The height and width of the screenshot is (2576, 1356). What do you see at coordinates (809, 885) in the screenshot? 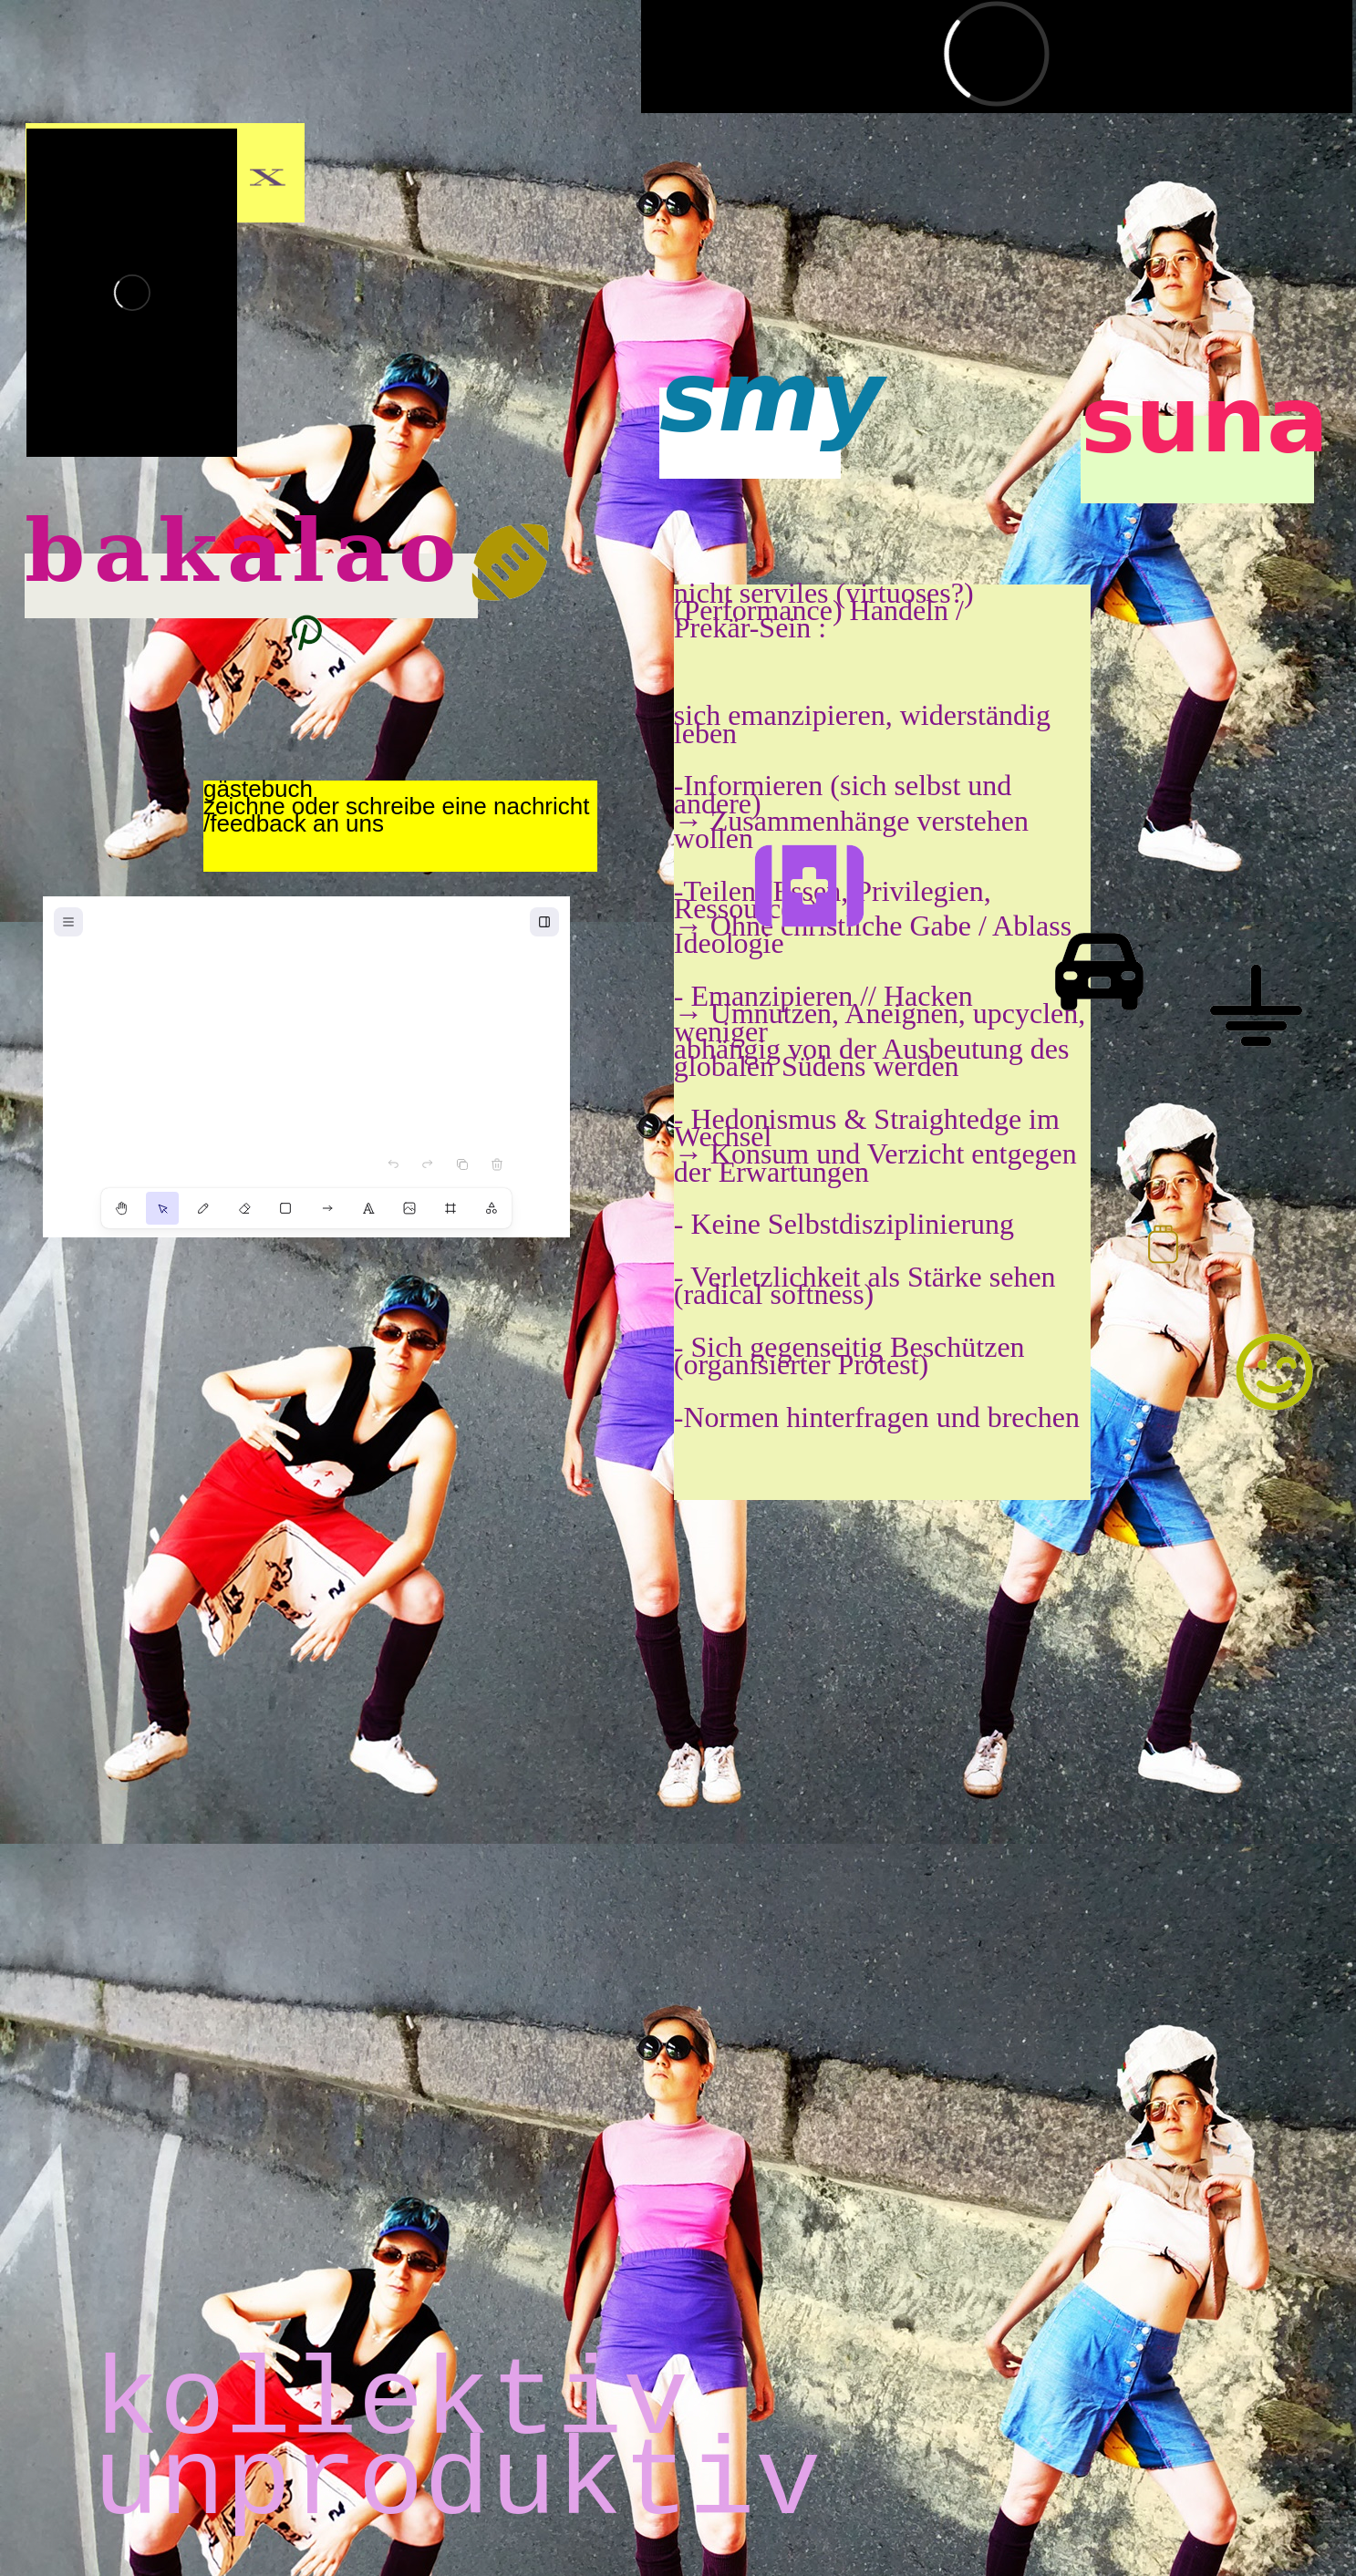
I see `access medical information or first aid resources` at bounding box center [809, 885].